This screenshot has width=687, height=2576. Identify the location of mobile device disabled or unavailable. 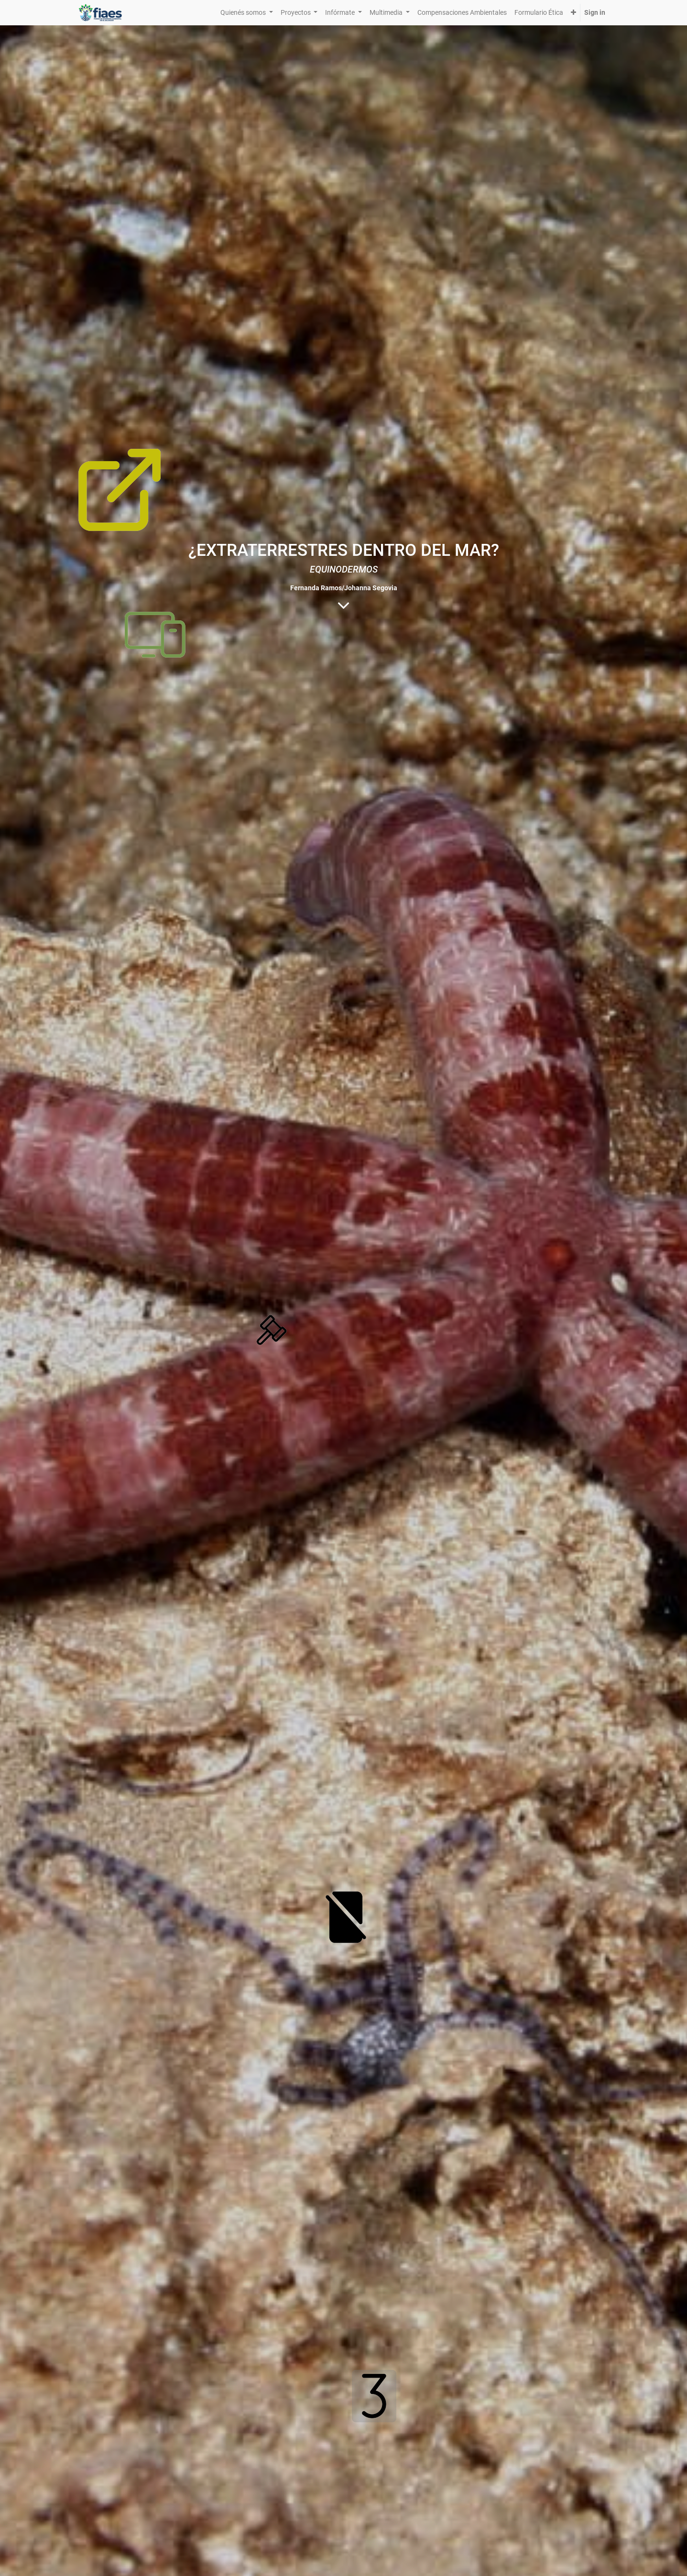
(346, 1917).